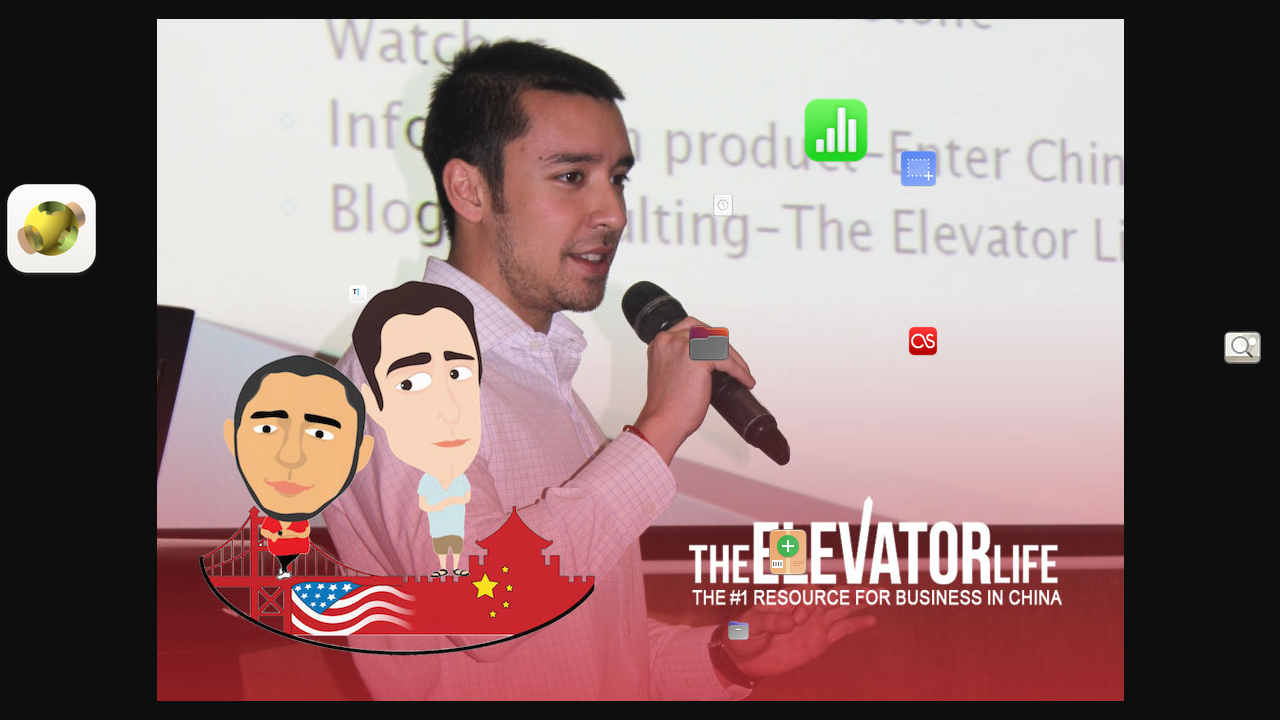 The width and height of the screenshot is (1280, 720). What do you see at coordinates (723, 205) in the screenshot?
I see `image is currently loading` at bounding box center [723, 205].